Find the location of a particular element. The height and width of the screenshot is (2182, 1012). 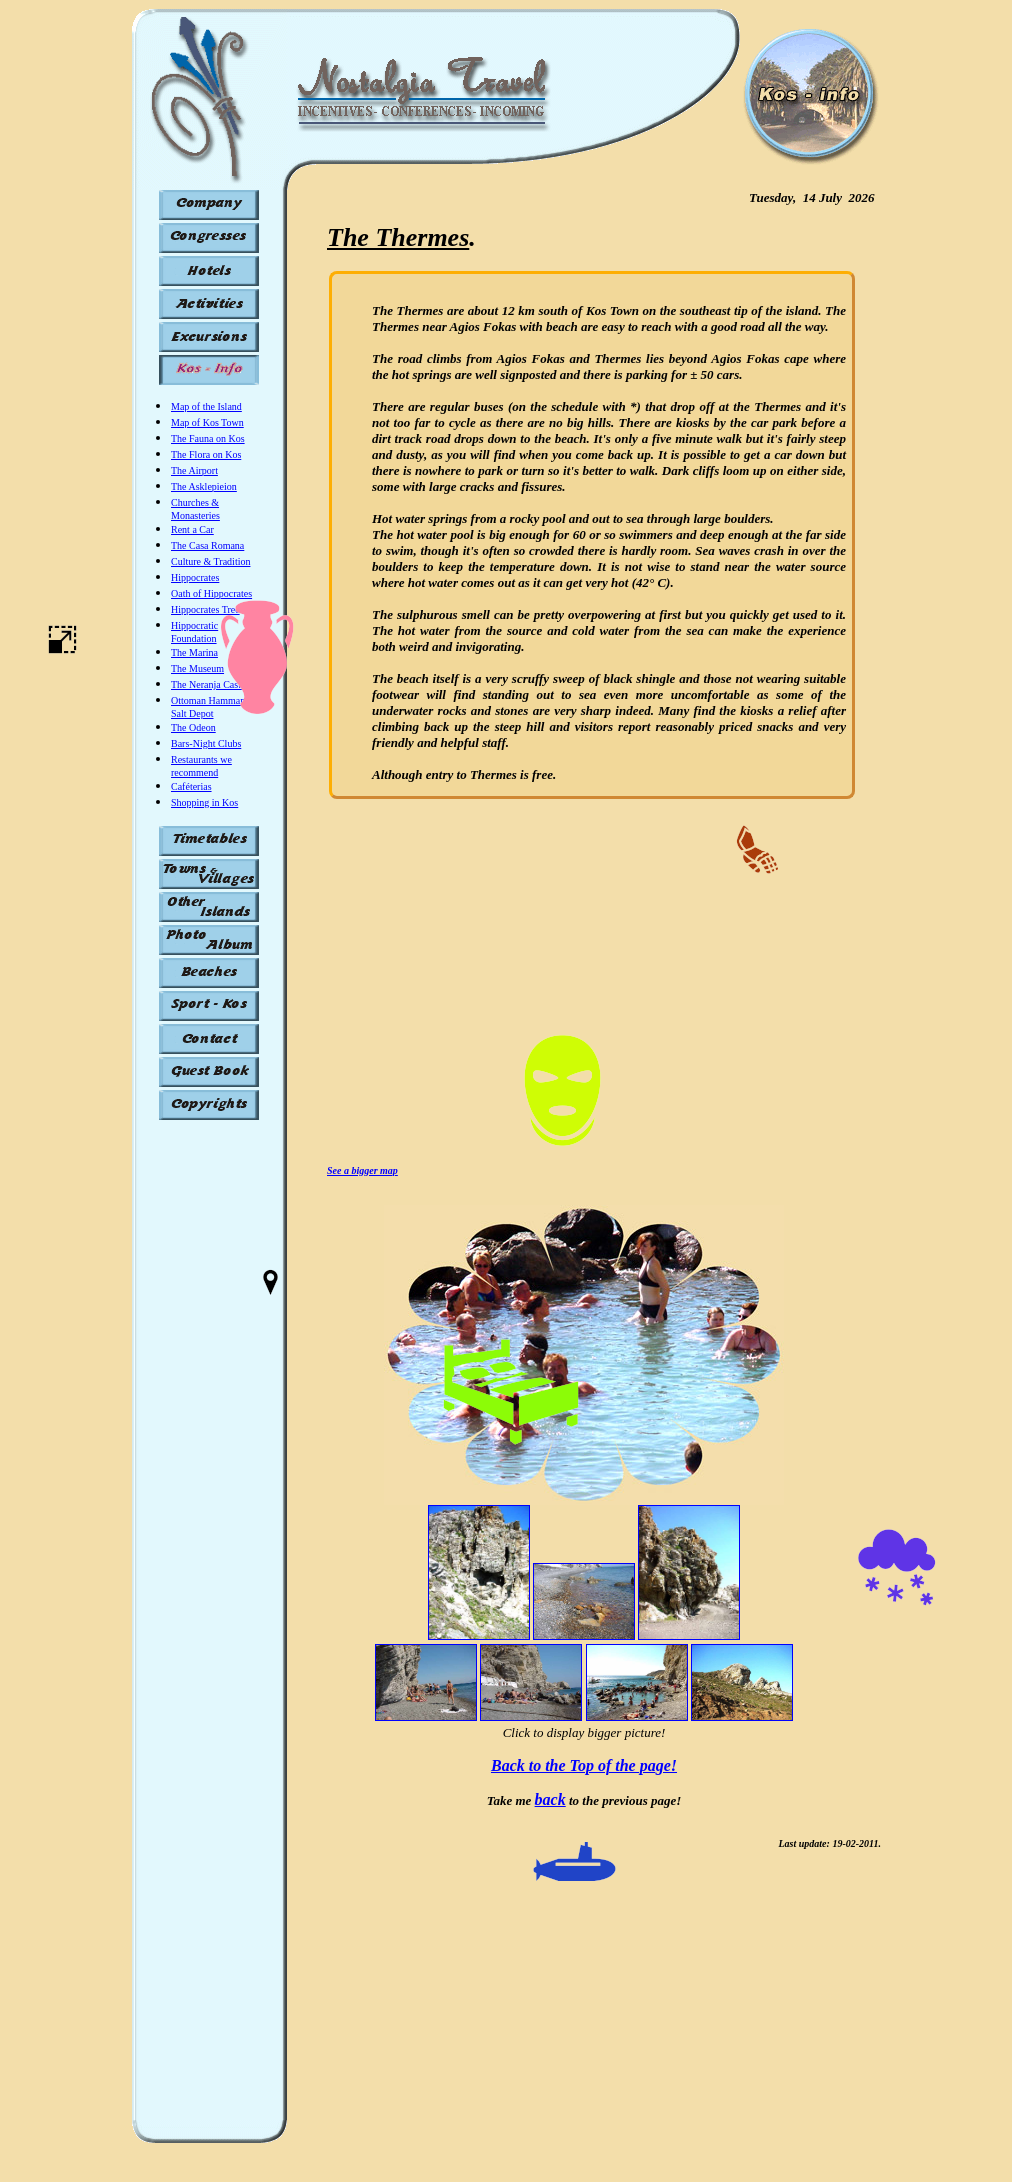

browse ancient or historical artifacts is located at coordinates (257, 657).